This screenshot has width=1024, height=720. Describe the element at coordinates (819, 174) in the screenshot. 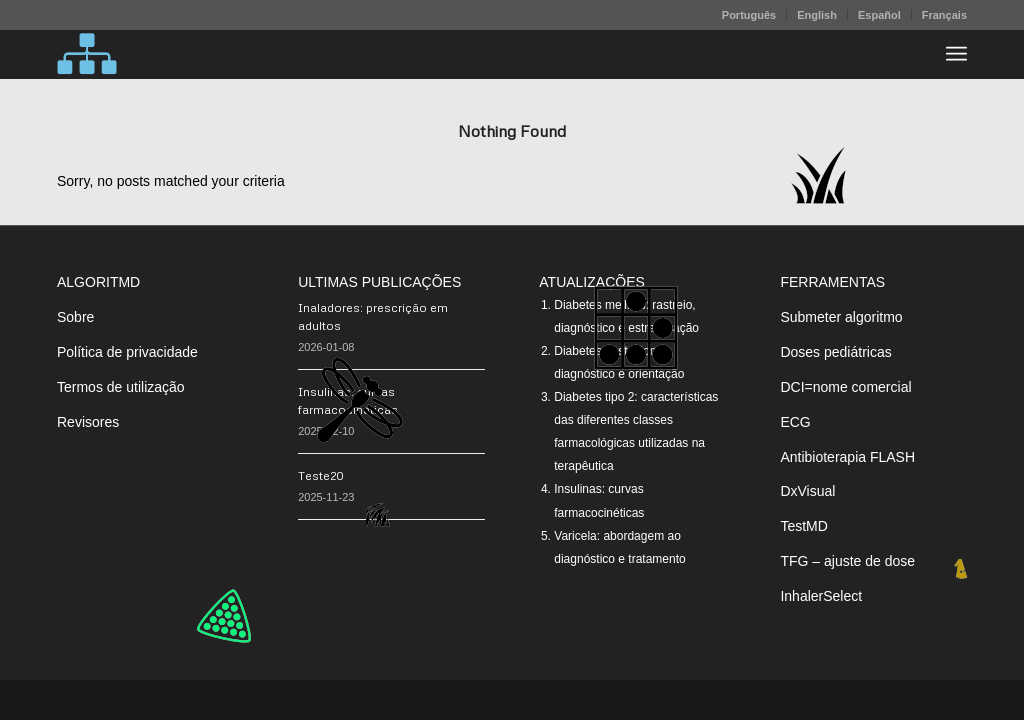

I see `indicates tall grass or vegetation area in game` at that location.